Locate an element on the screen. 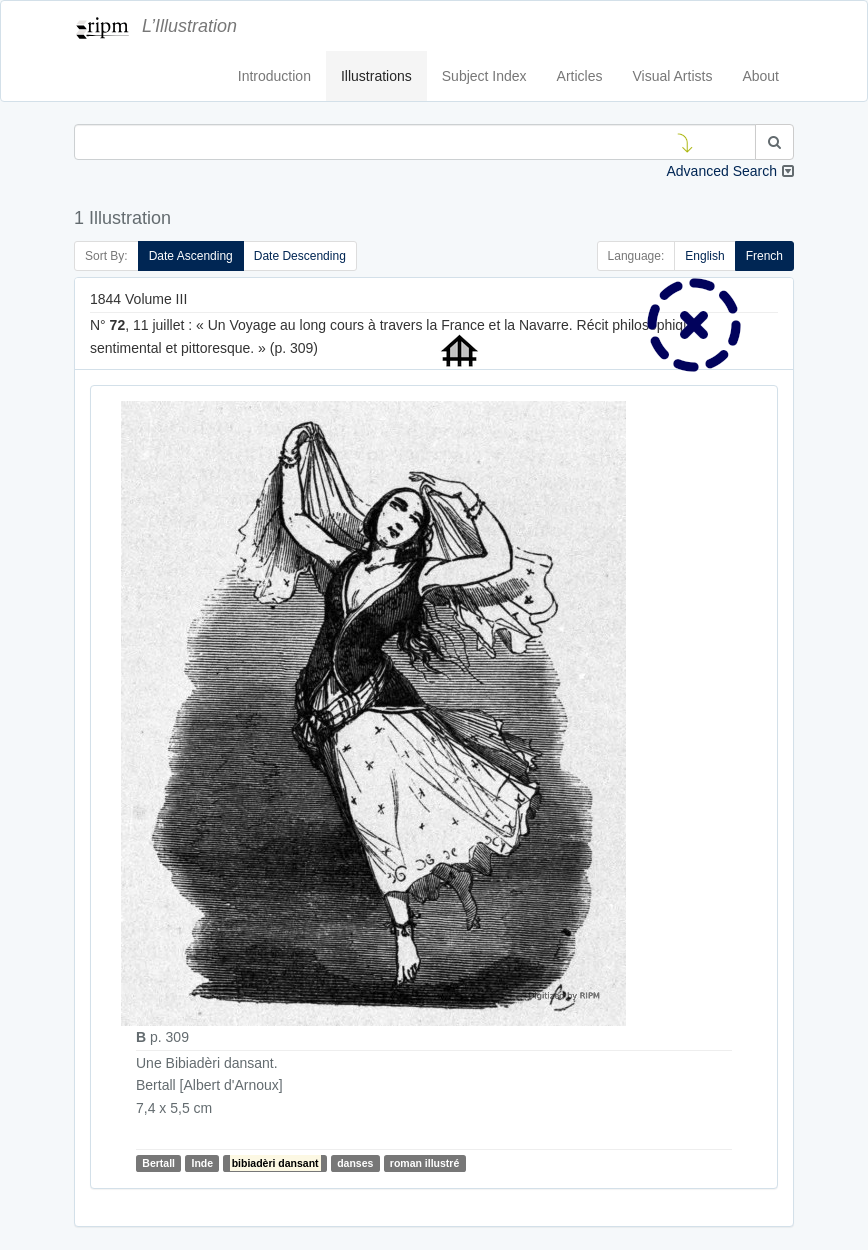 The image size is (868, 1250). cancel a pending or in-progress action is located at coordinates (694, 325).